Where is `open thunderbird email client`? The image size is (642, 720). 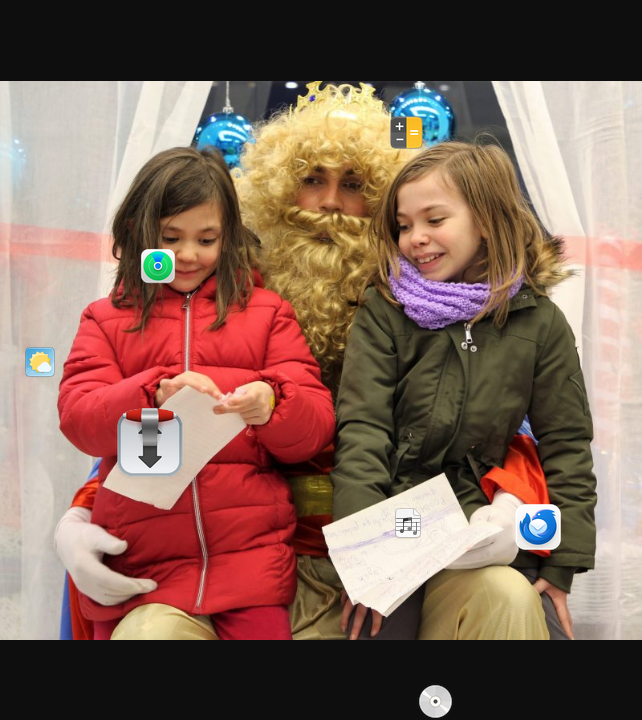 open thunderbird email client is located at coordinates (538, 527).